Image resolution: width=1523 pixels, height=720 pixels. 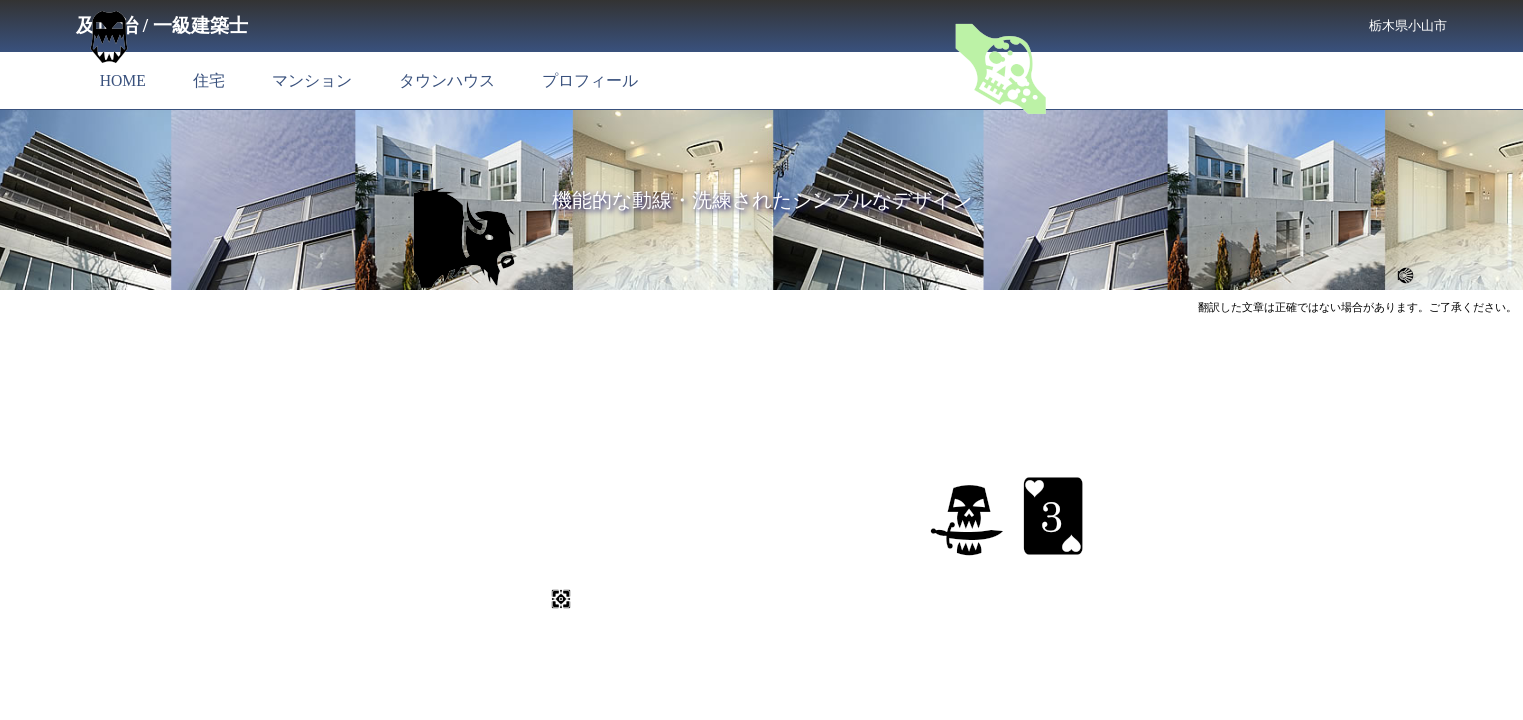 I want to click on indicates a critical hit or bite attack ability, so click(x=967, y=521).